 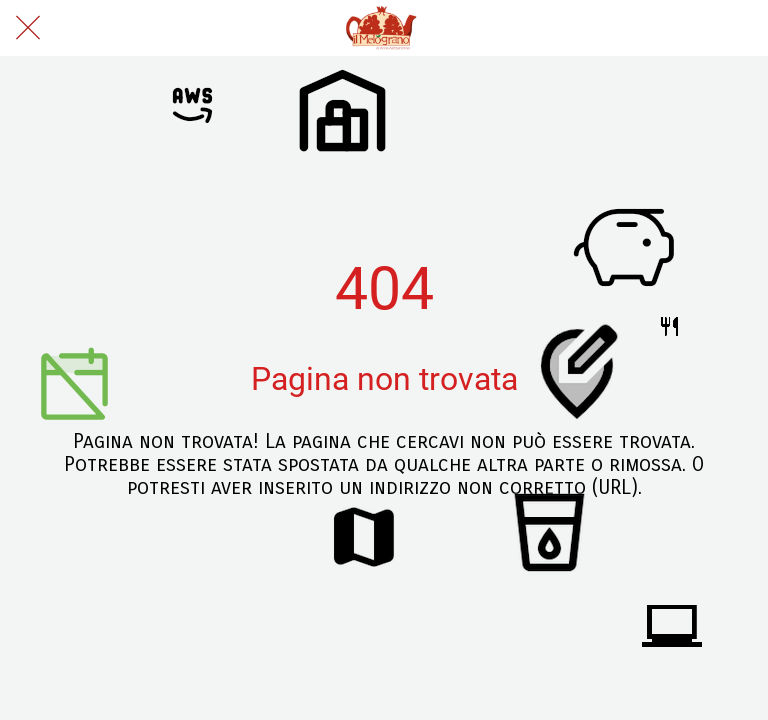 I want to click on find nearby restaurants, so click(x=669, y=326).